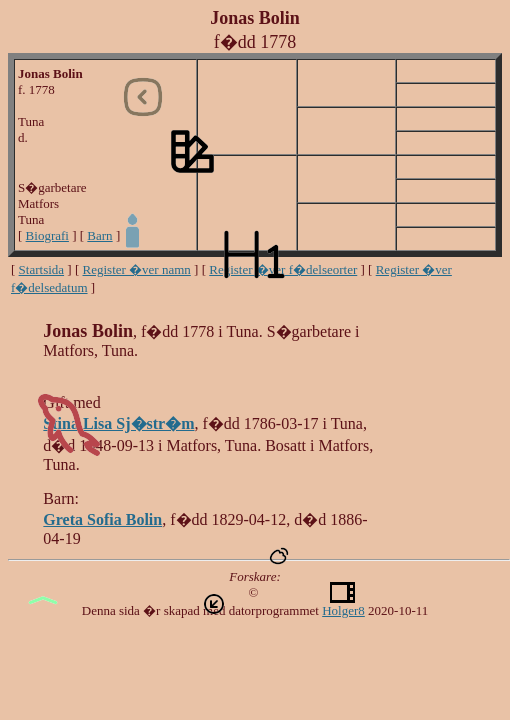 The image size is (510, 720). I want to click on navigate to previous content or go back, so click(214, 604).